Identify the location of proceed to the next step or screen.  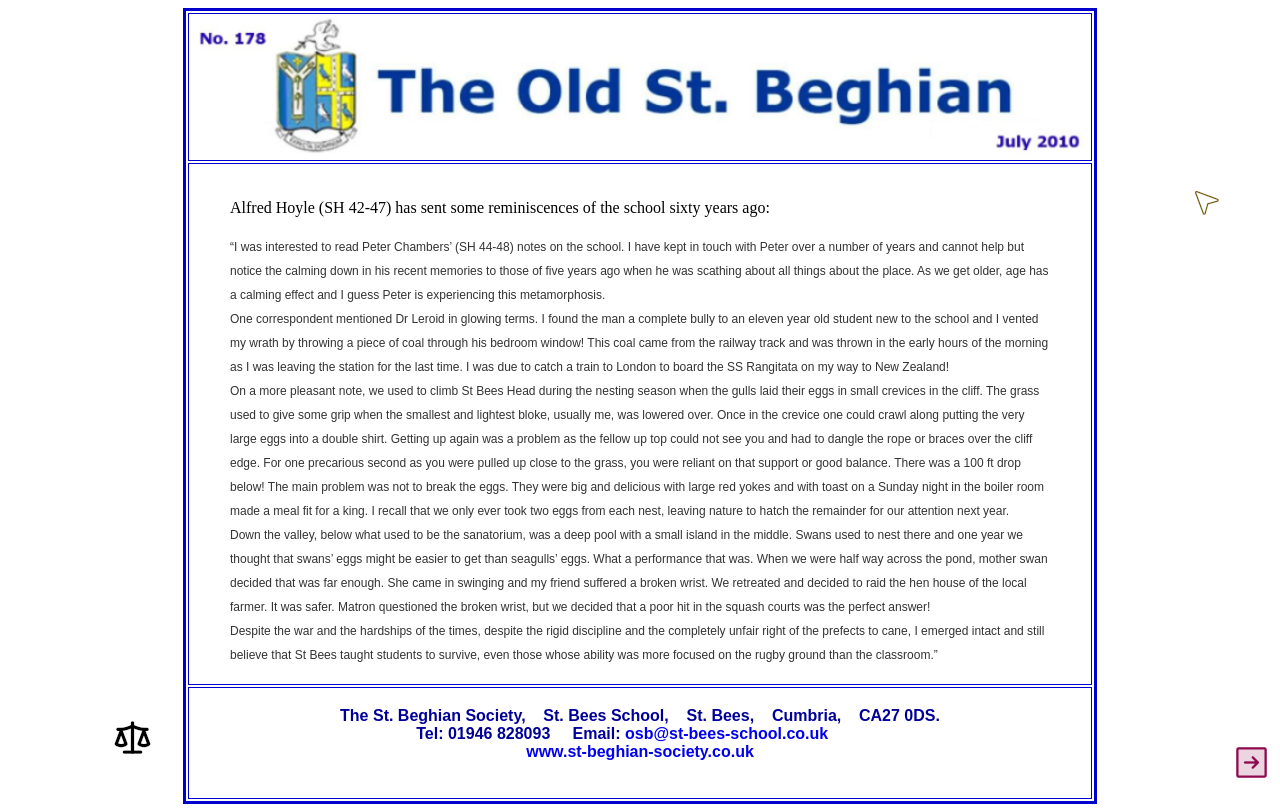
(1251, 762).